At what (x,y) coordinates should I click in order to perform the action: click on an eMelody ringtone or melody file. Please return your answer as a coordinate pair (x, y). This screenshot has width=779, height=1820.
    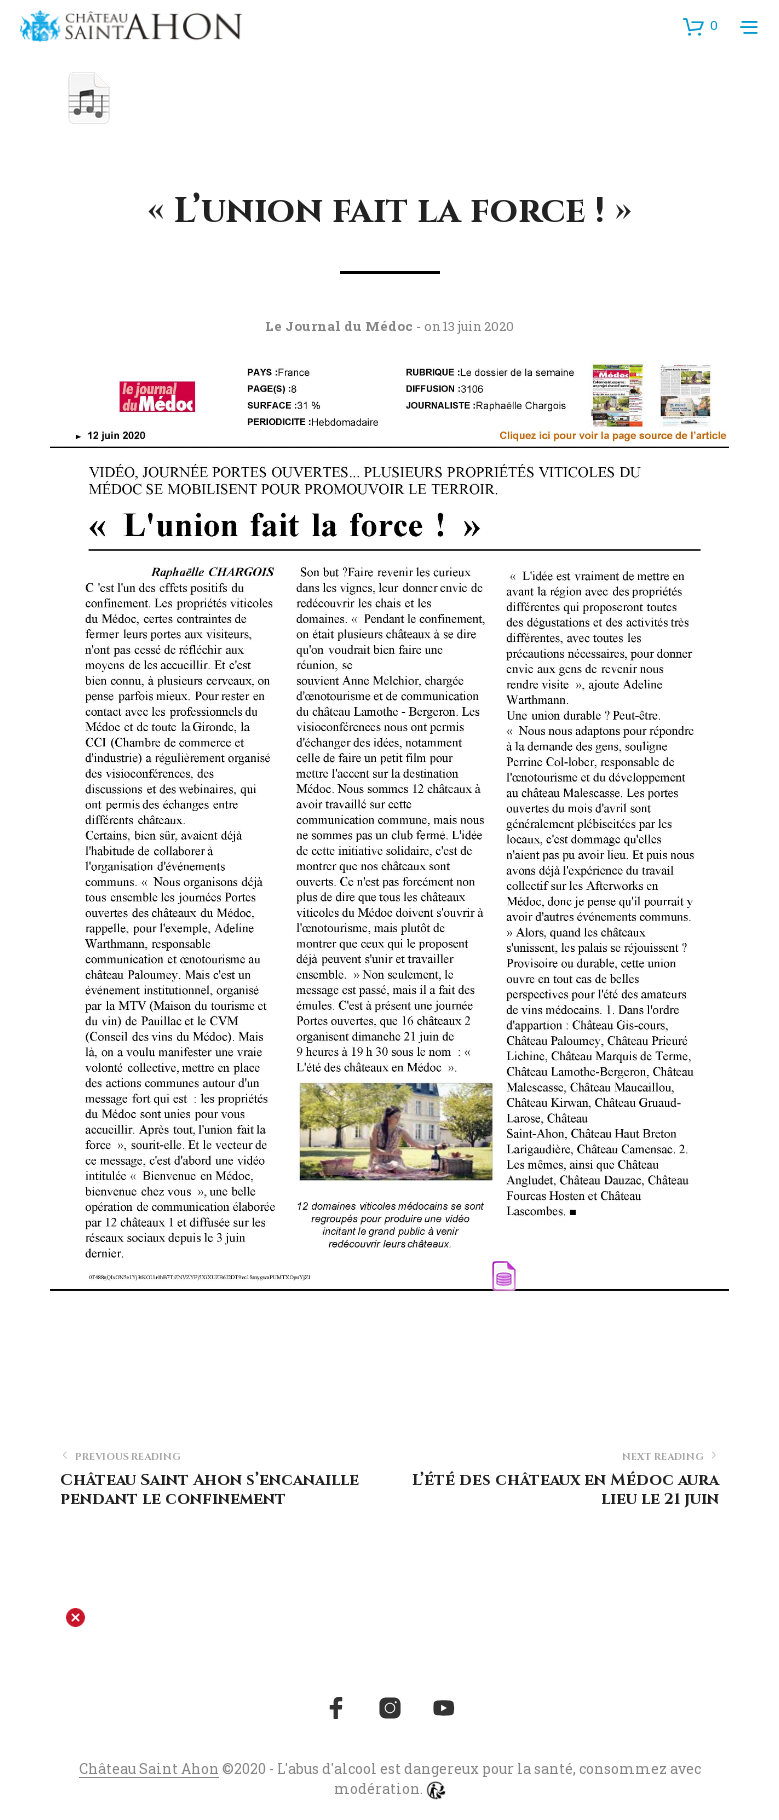
    Looking at the image, I should click on (89, 98).